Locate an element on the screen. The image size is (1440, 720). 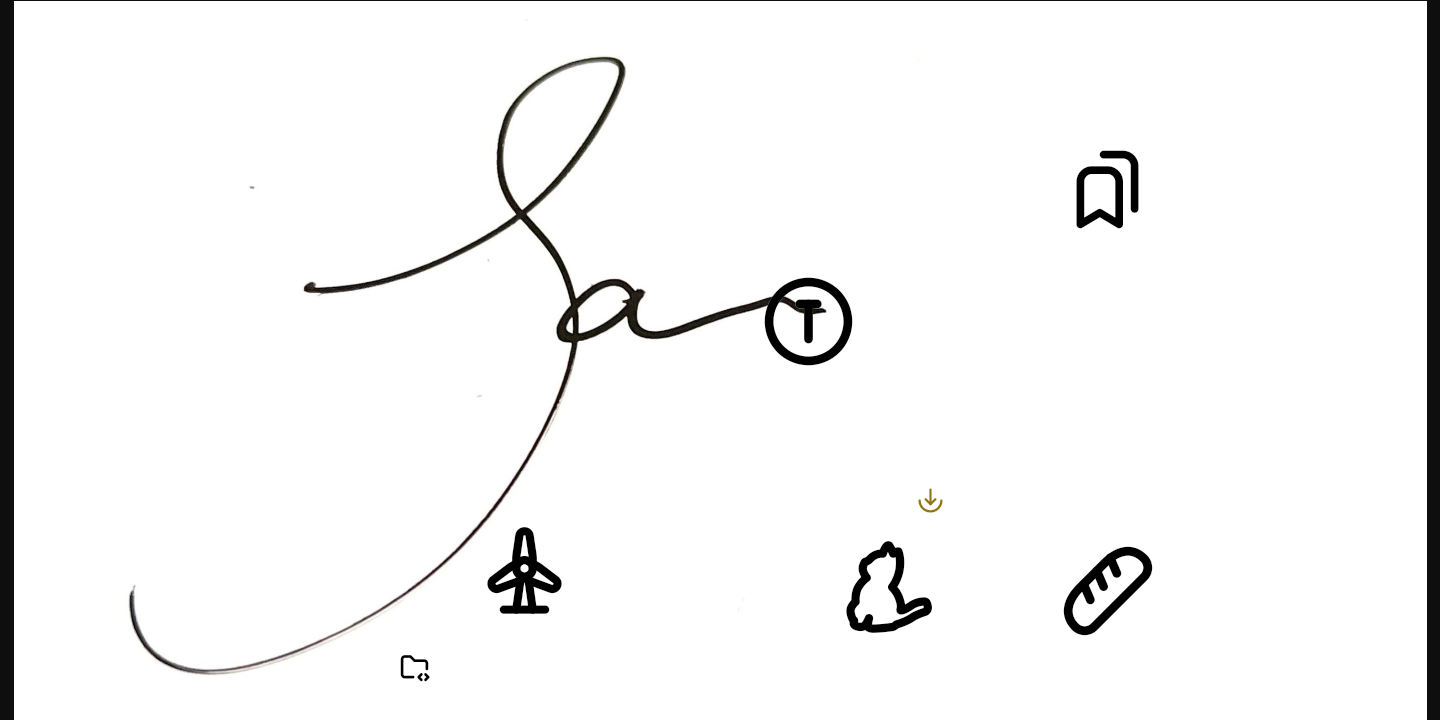
download file to device is located at coordinates (930, 500).